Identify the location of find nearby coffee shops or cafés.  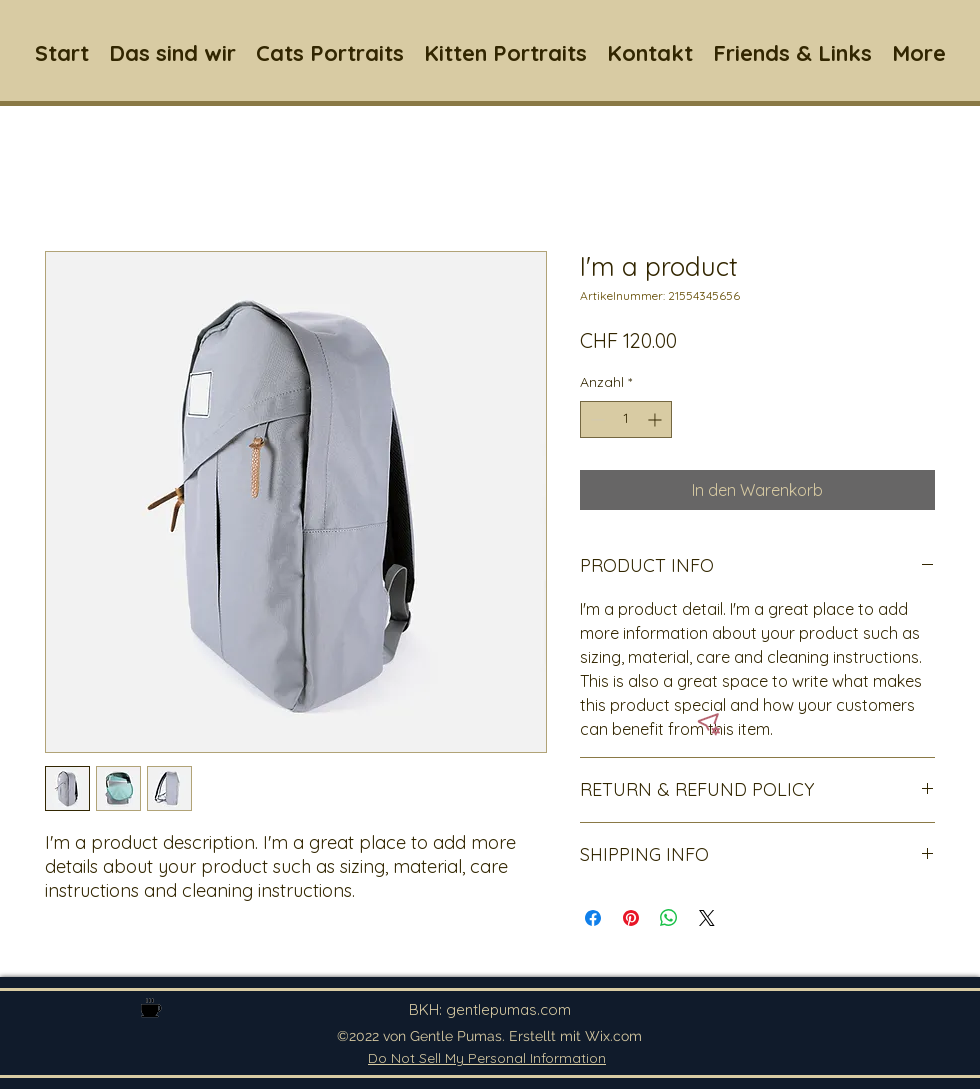
(150, 1008).